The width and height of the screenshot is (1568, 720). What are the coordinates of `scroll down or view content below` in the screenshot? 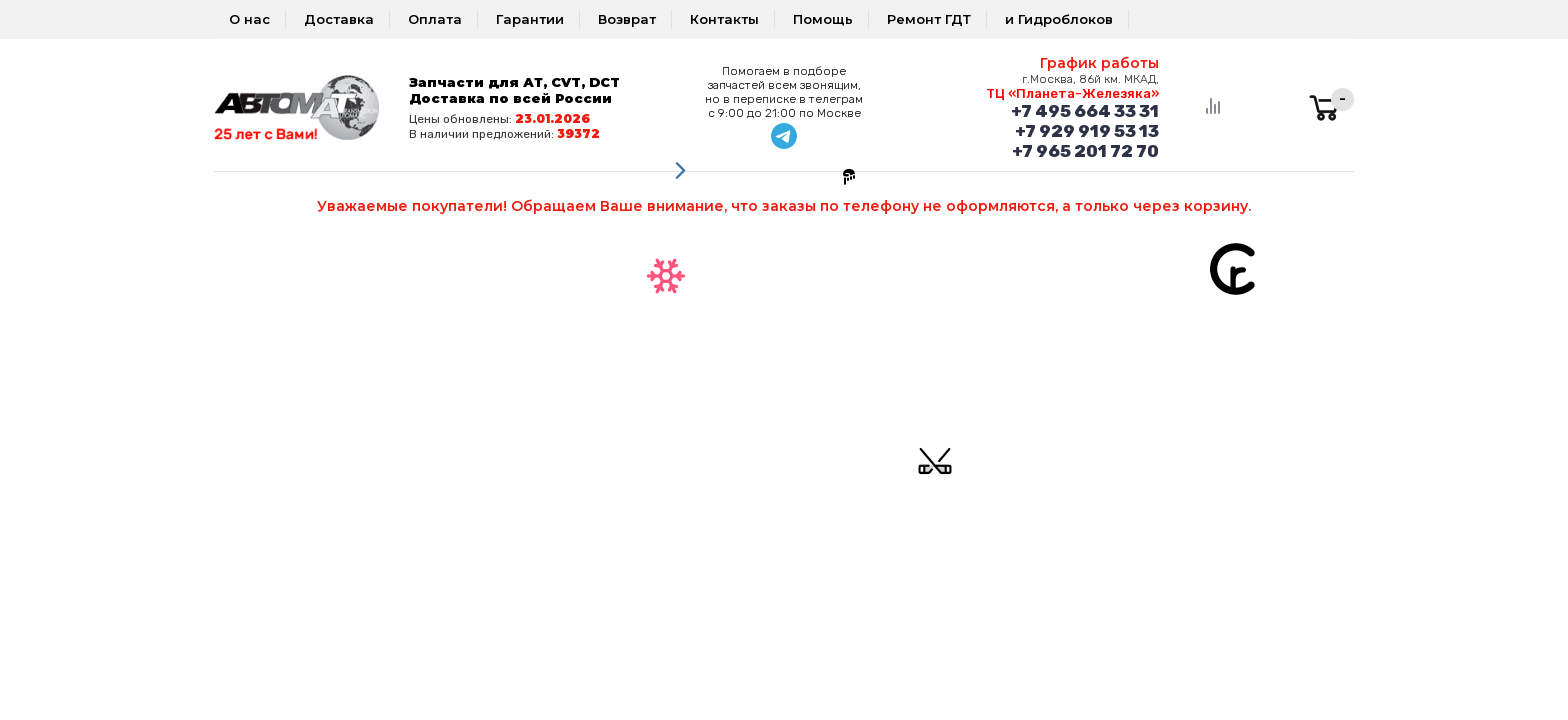 It's located at (849, 177).